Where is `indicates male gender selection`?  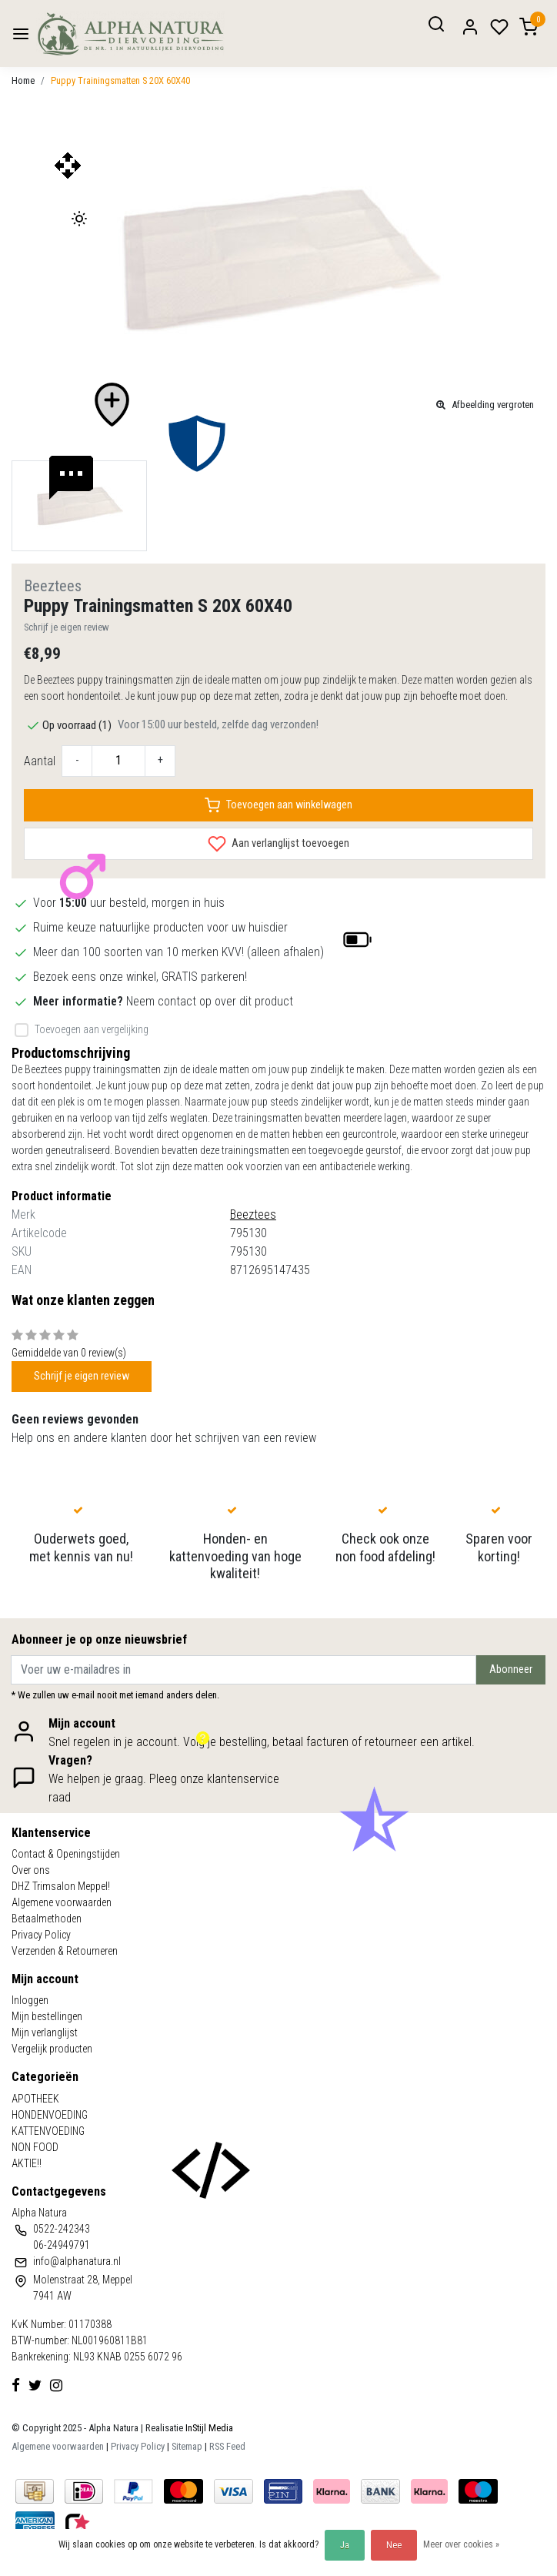 indicates male gender selection is located at coordinates (81, 878).